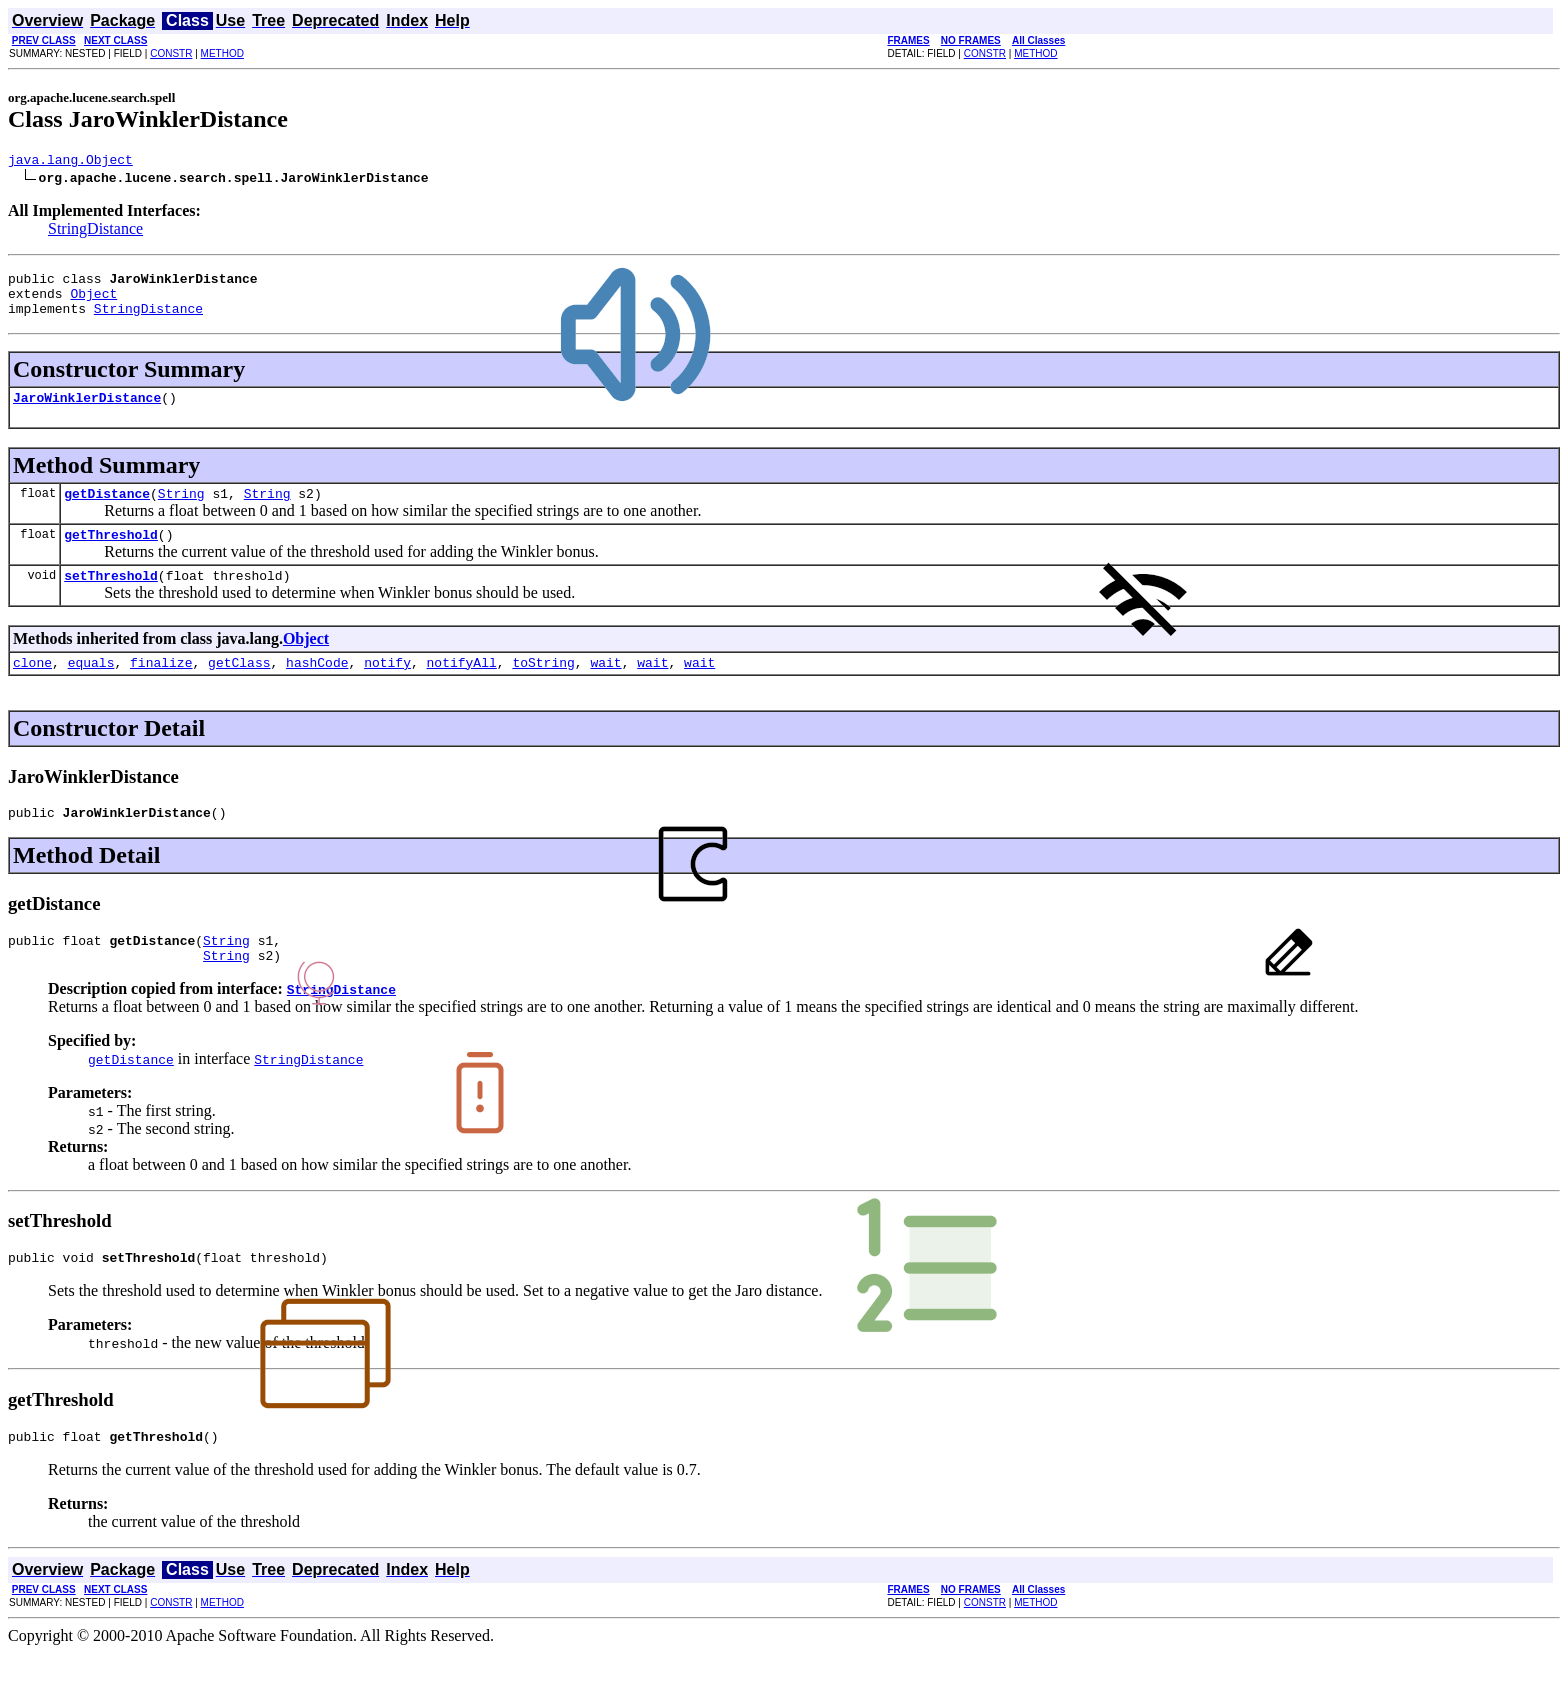 The image size is (1568, 1695). What do you see at coordinates (693, 864) in the screenshot?
I see `open coda app` at bounding box center [693, 864].